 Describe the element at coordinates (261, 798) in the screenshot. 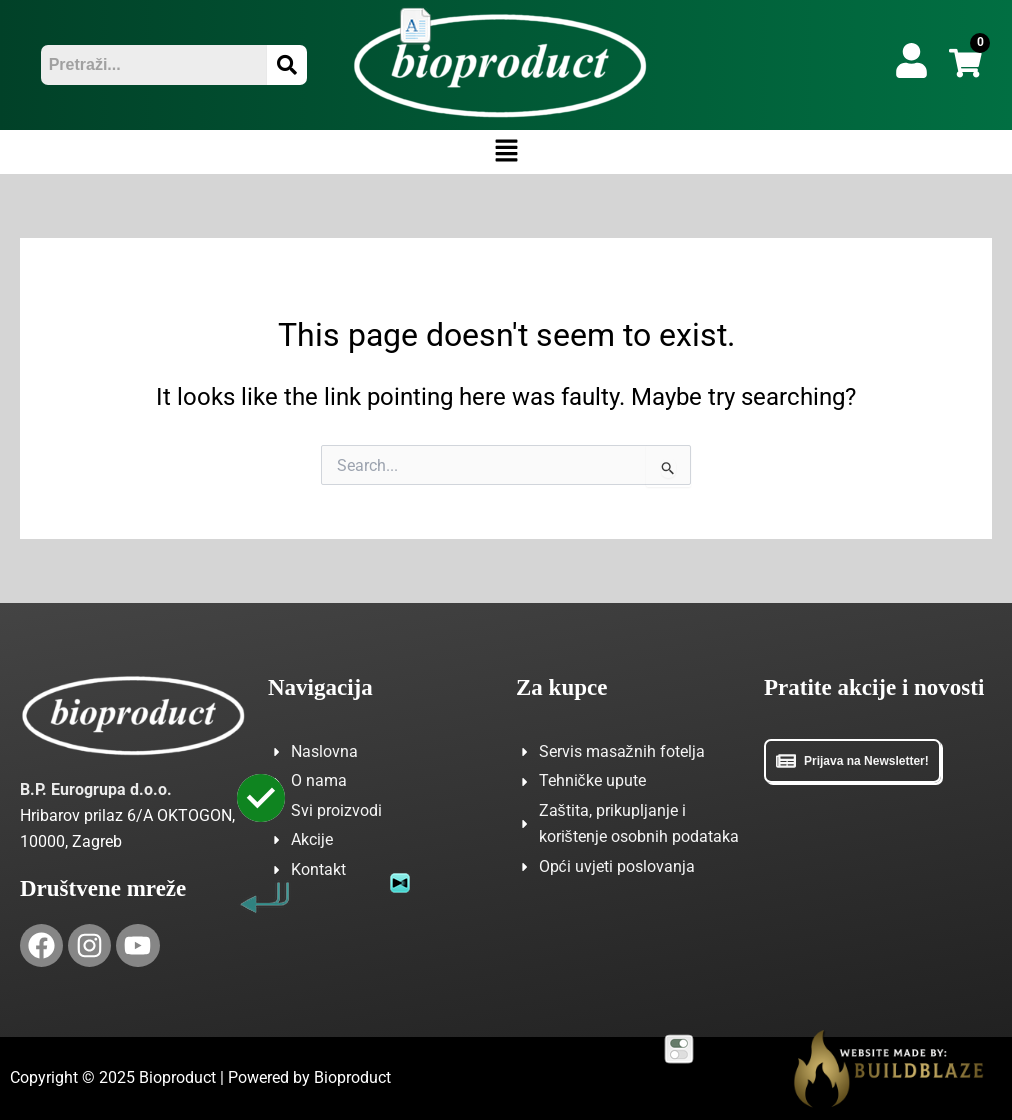

I see `apply email filters to messages` at that location.